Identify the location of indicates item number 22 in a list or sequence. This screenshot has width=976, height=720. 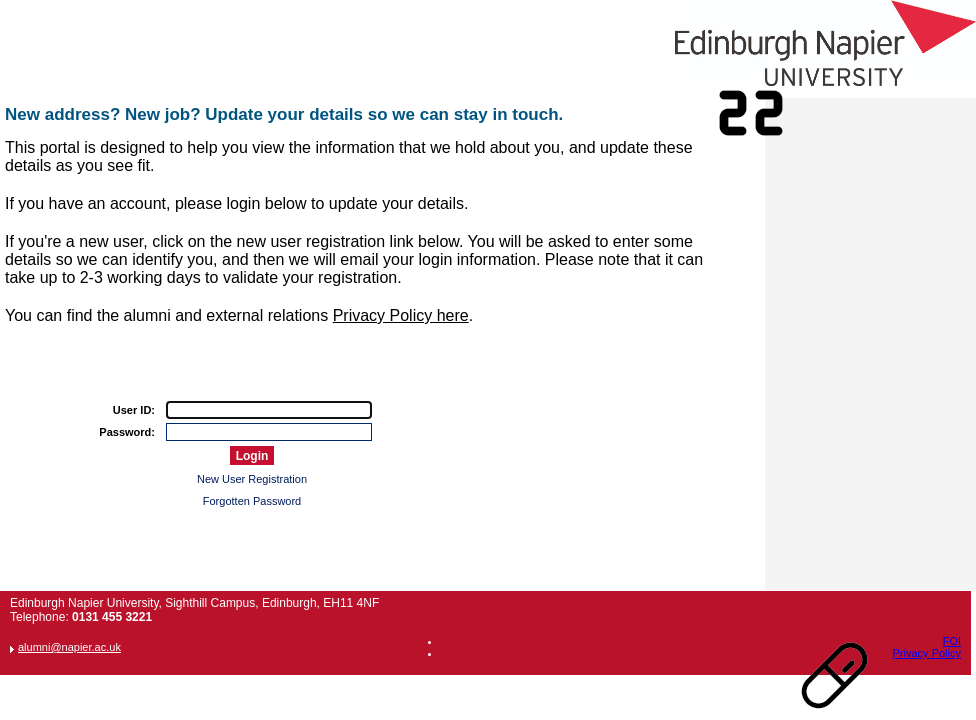
(751, 113).